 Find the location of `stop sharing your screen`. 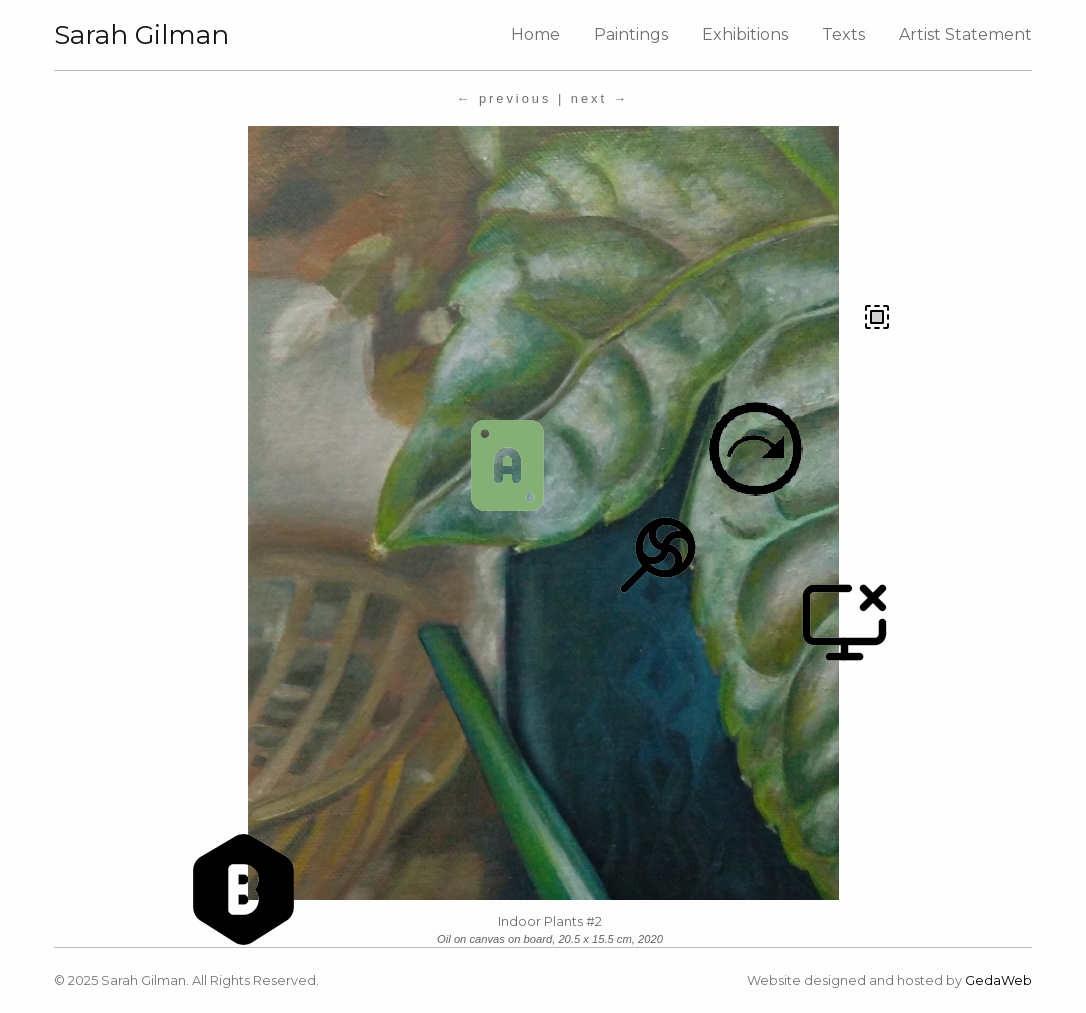

stop sharing your screen is located at coordinates (844, 622).